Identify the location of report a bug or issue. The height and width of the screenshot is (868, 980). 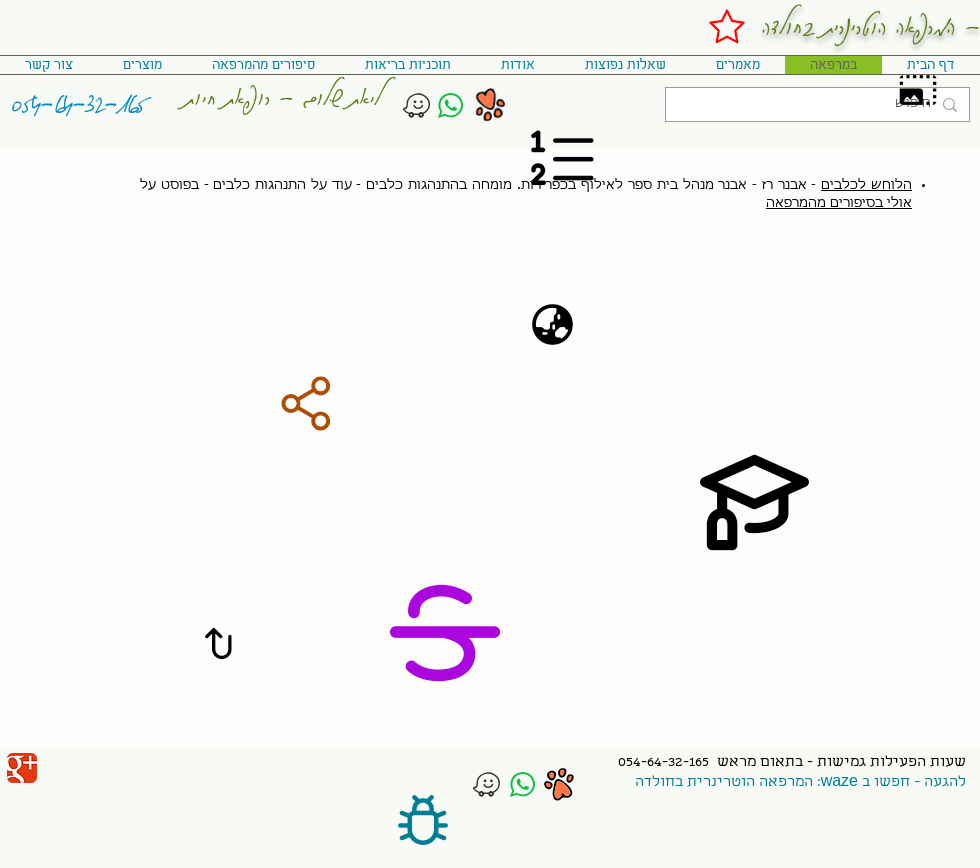
(423, 820).